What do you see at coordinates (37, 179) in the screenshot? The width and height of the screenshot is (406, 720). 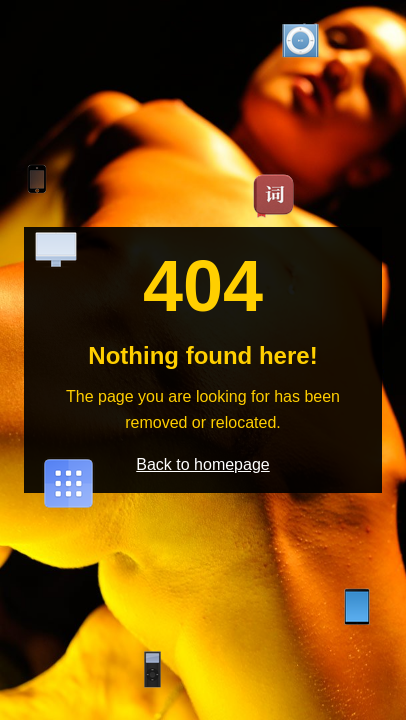 I see `iPod Touch device in sidebar navigation` at bounding box center [37, 179].